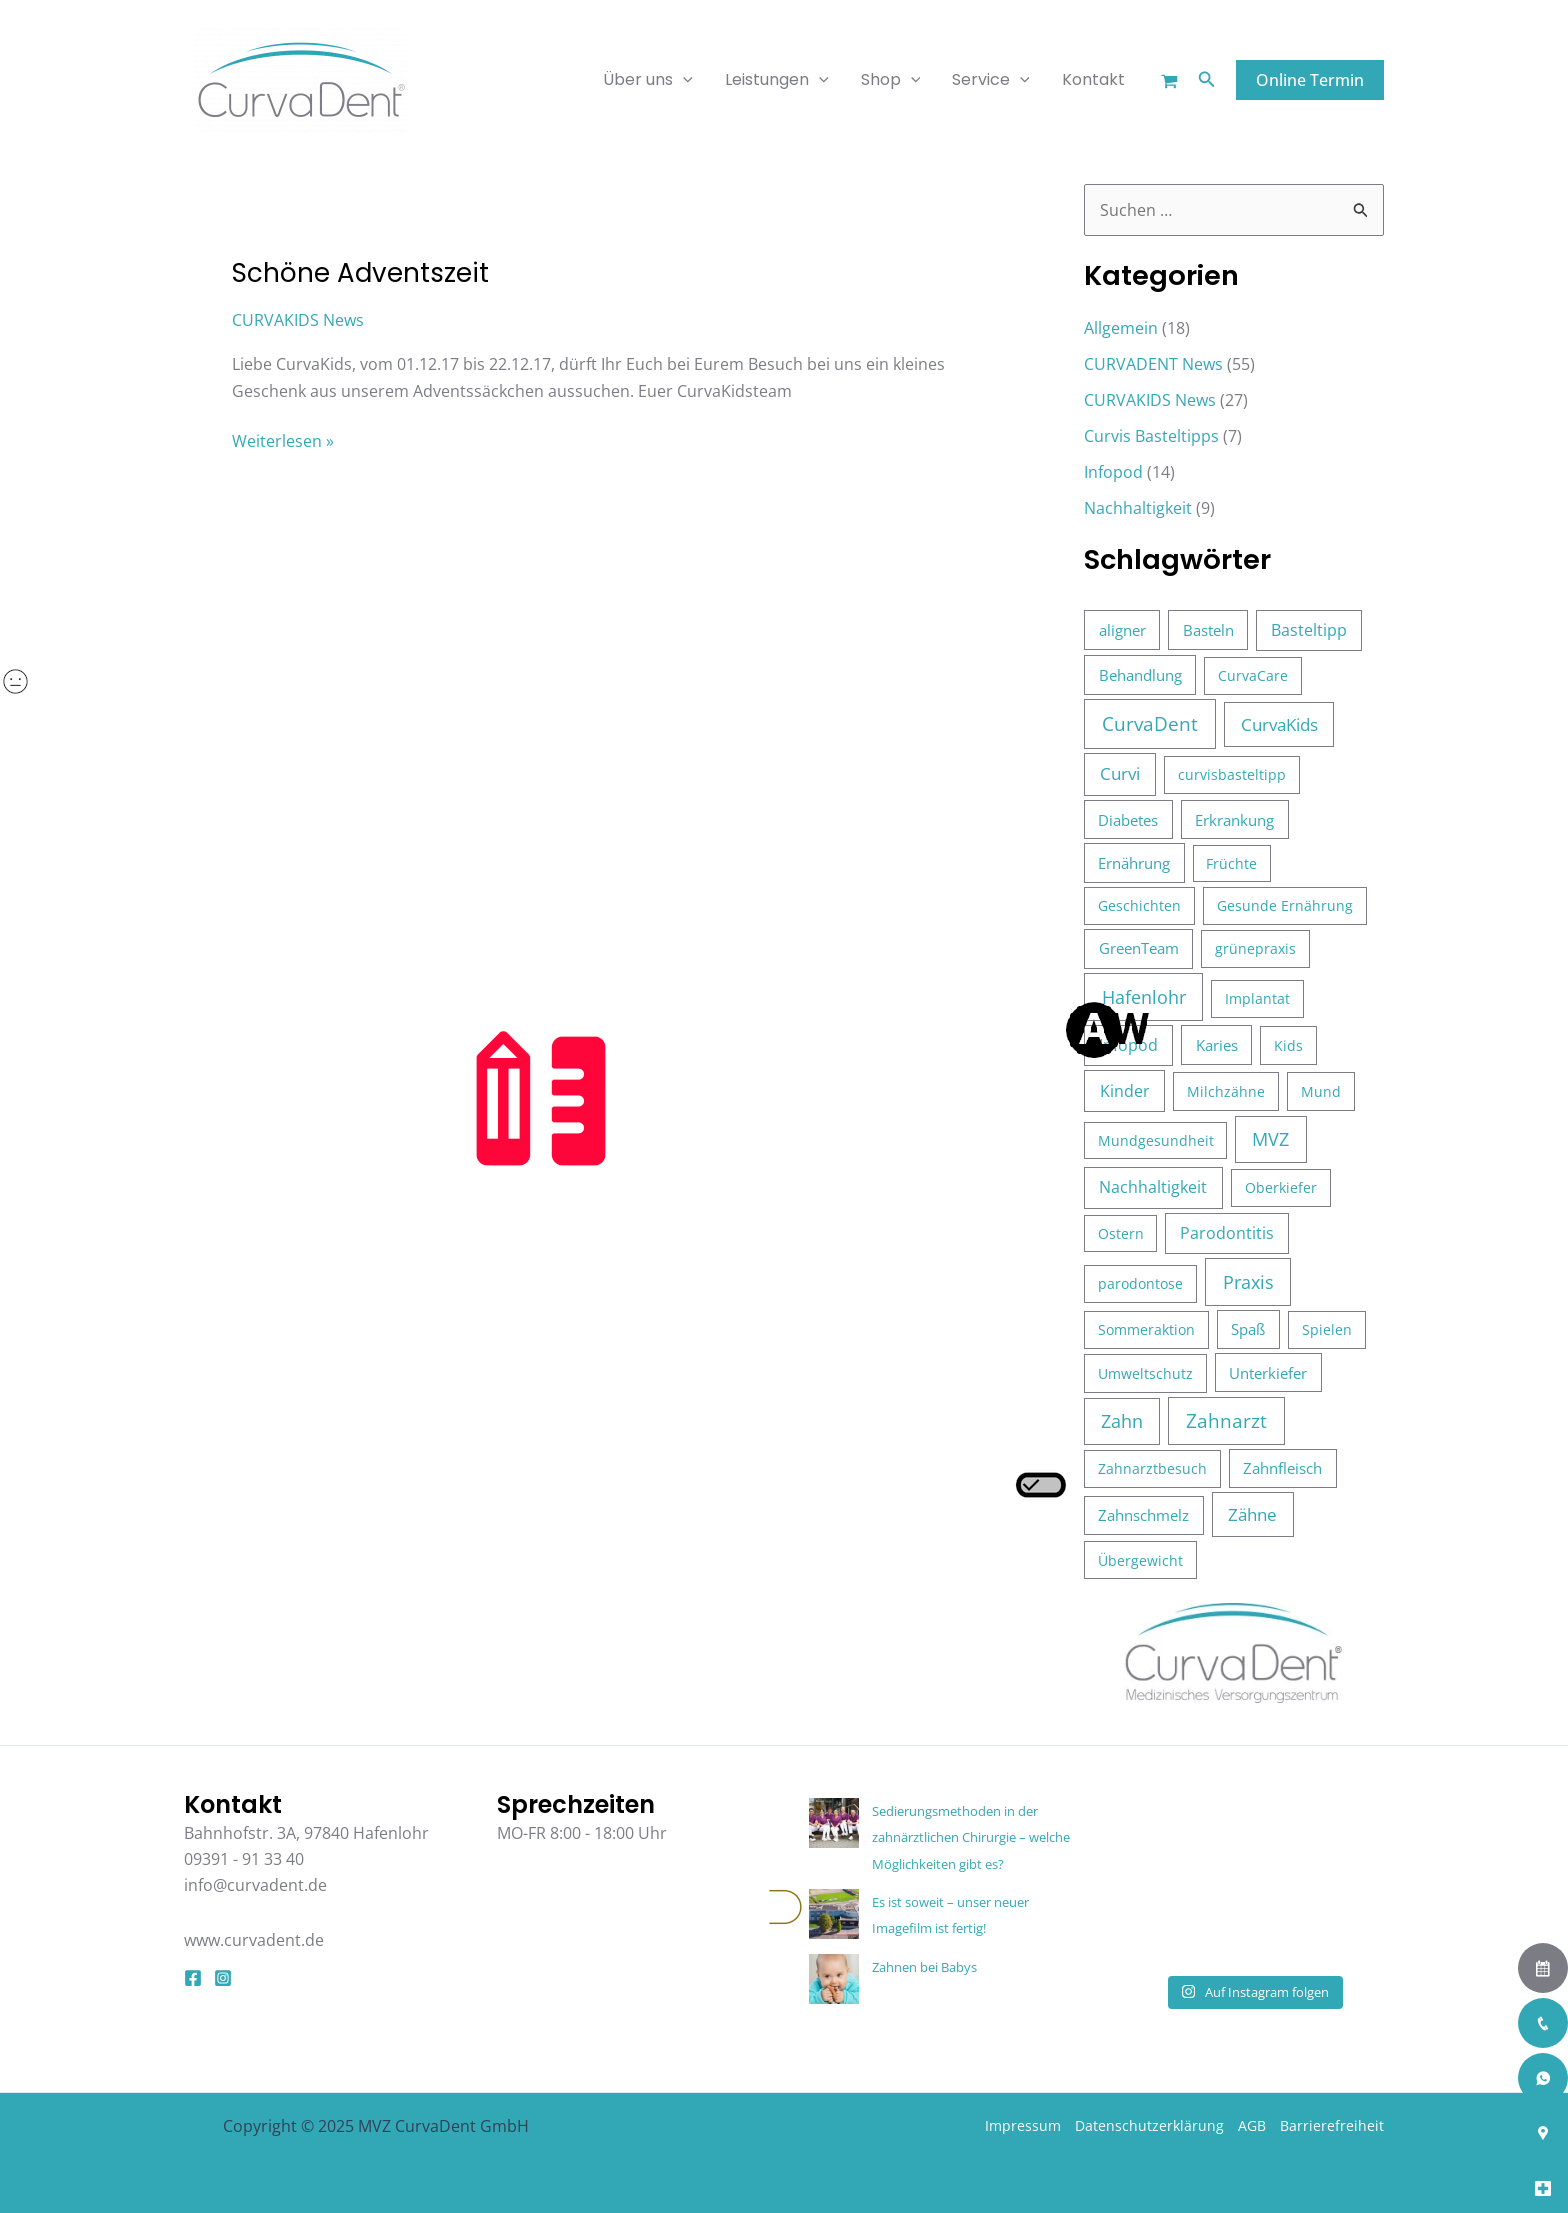 The image size is (1568, 2213). What do you see at coordinates (1108, 1030) in the screenshot?
I see `enable auto white balance` at bounding box center [1108, 1030].